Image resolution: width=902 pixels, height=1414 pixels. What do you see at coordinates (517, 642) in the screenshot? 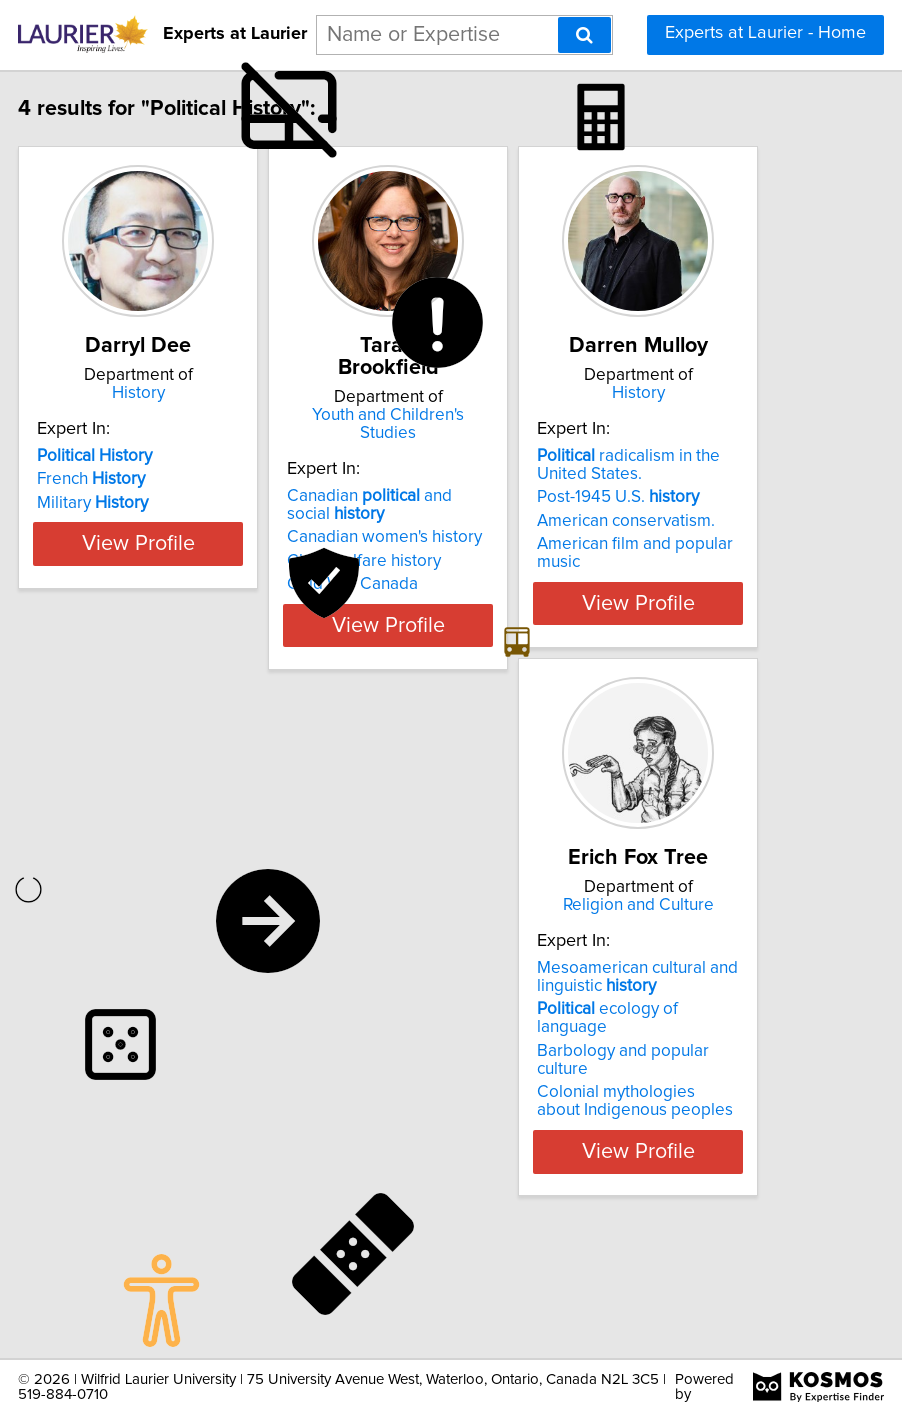
I see `view bus routes or schedules` at bounding box center [517, 642].